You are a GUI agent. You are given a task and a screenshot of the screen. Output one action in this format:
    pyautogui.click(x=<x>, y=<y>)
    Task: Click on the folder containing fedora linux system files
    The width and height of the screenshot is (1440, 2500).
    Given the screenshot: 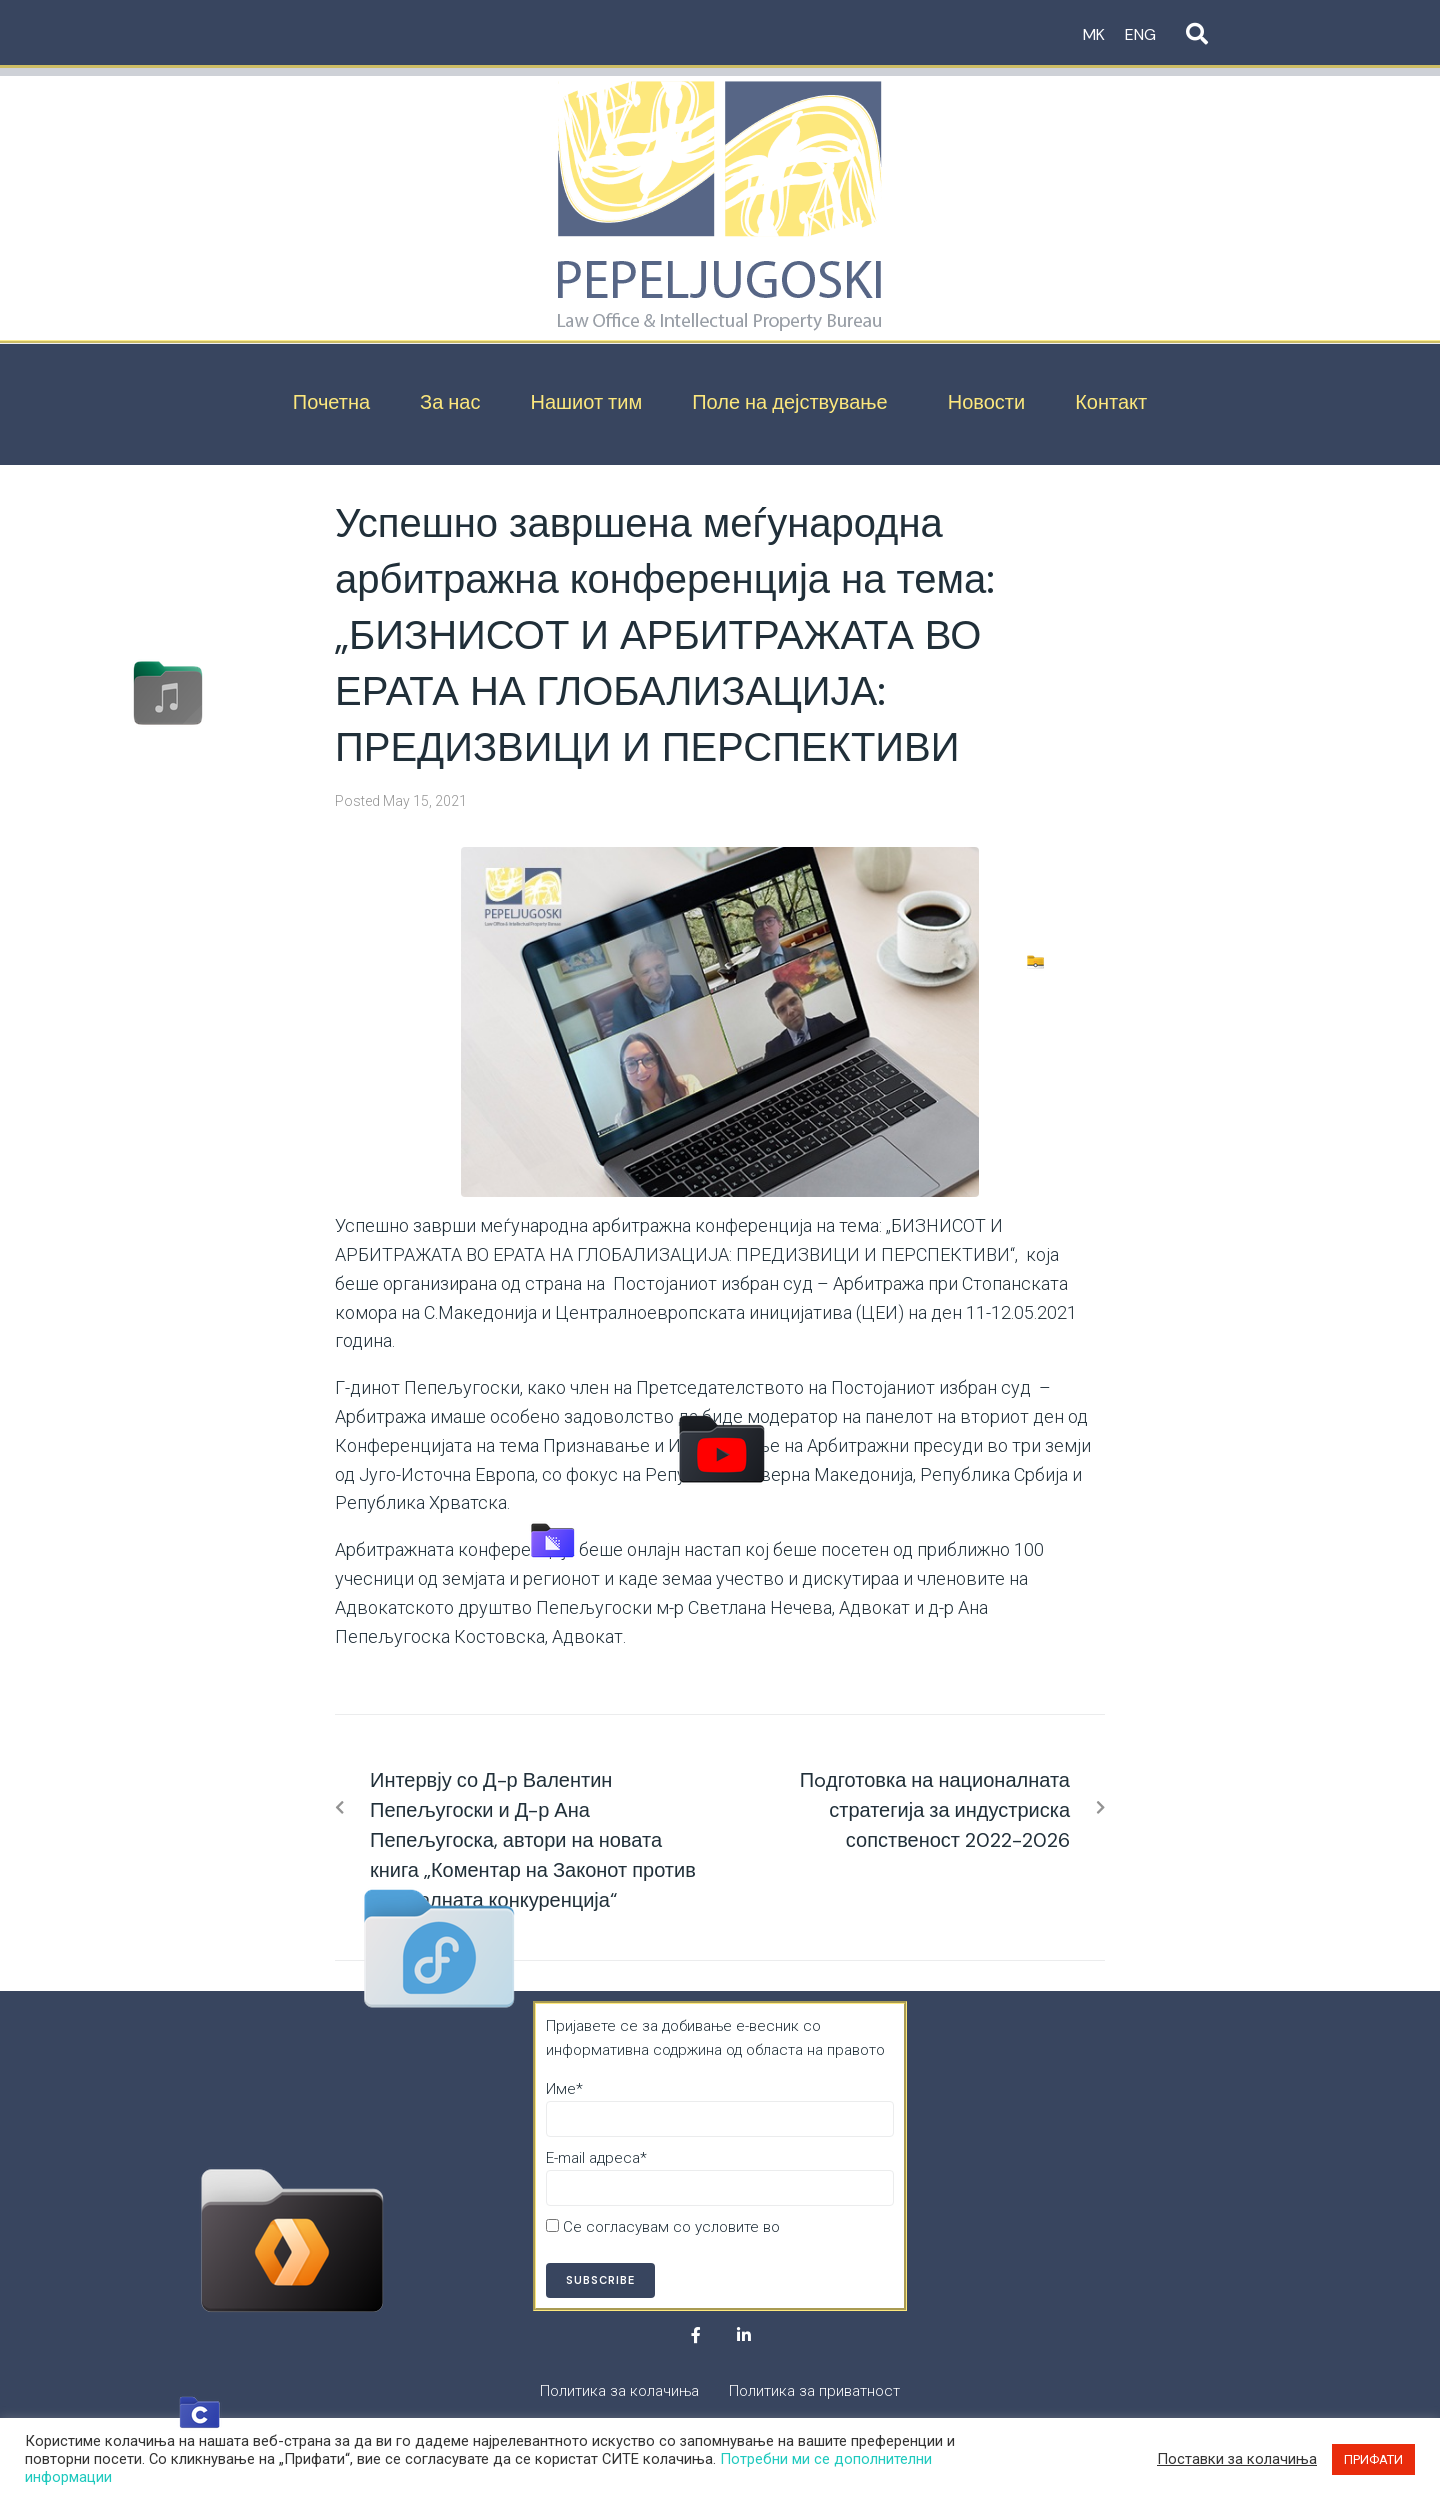 What is the action you would take?
    pyautogui.click(x=438, y=1952)
    